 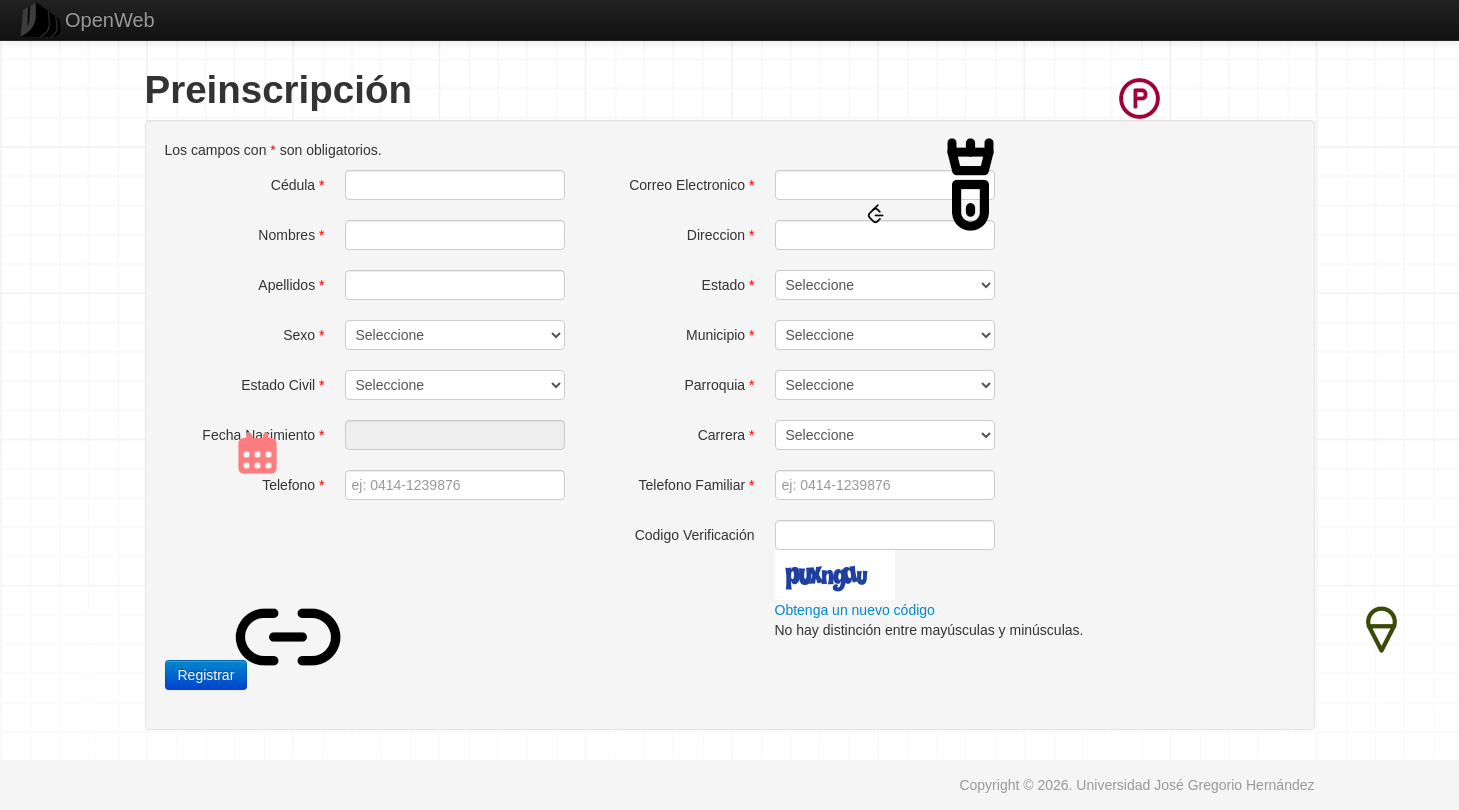 What do you see at coordinates (288, 637) in the screenshot?
I see `copy or share a link` at bounding box center [288, 637].